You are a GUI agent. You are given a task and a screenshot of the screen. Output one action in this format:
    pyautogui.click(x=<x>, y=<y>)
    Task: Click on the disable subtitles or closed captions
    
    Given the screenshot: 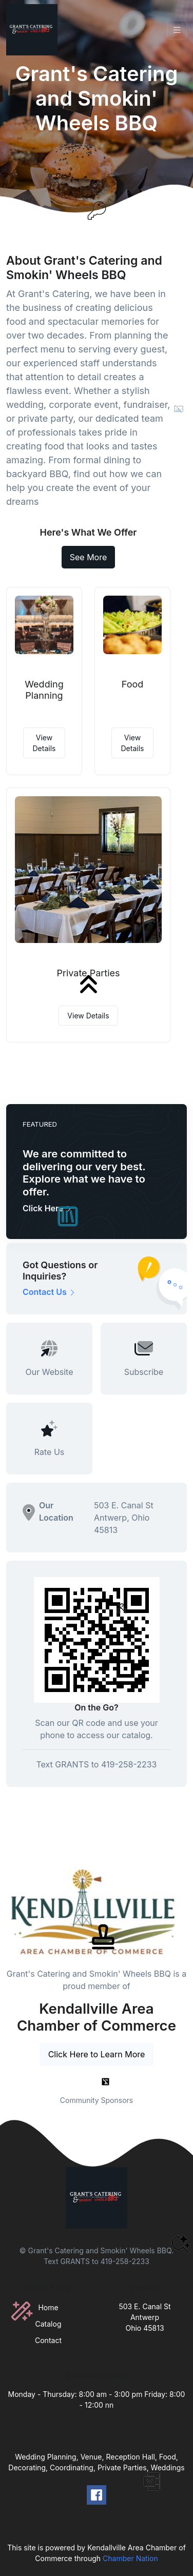 What is the action you would take?
    pyautogui.click(x=179, y=409)
    